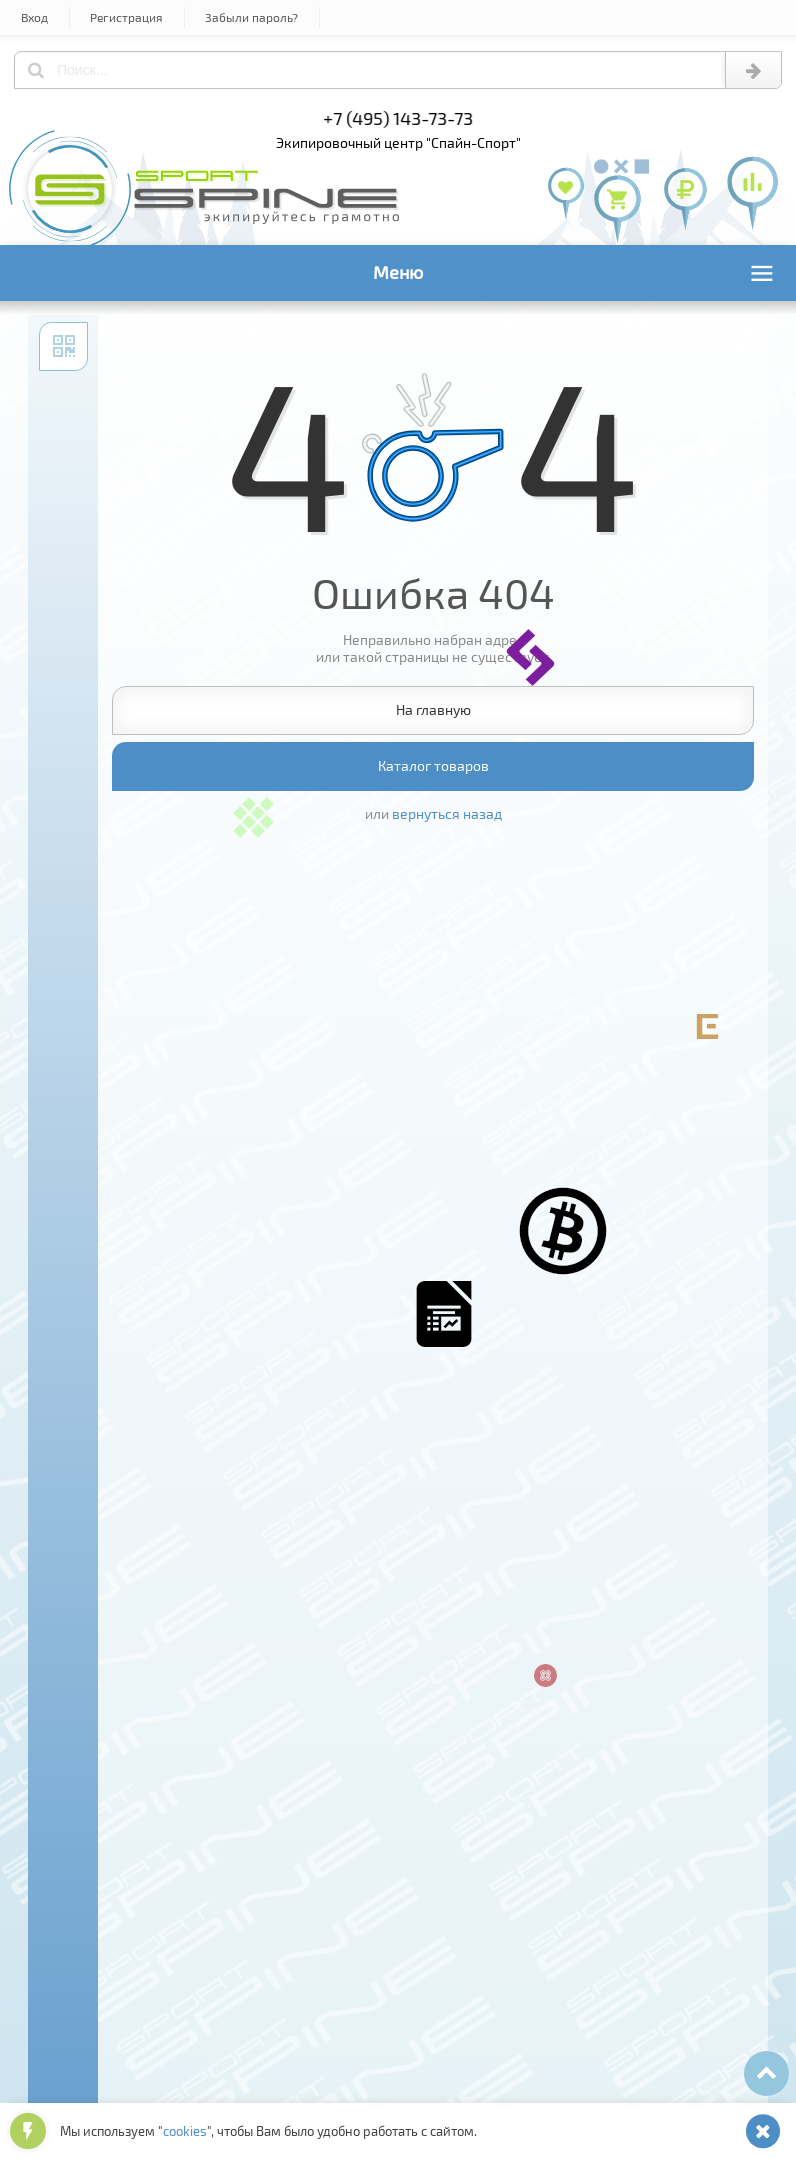  I want to click on view bitcoin wallet or balance, so click(563, 1231).